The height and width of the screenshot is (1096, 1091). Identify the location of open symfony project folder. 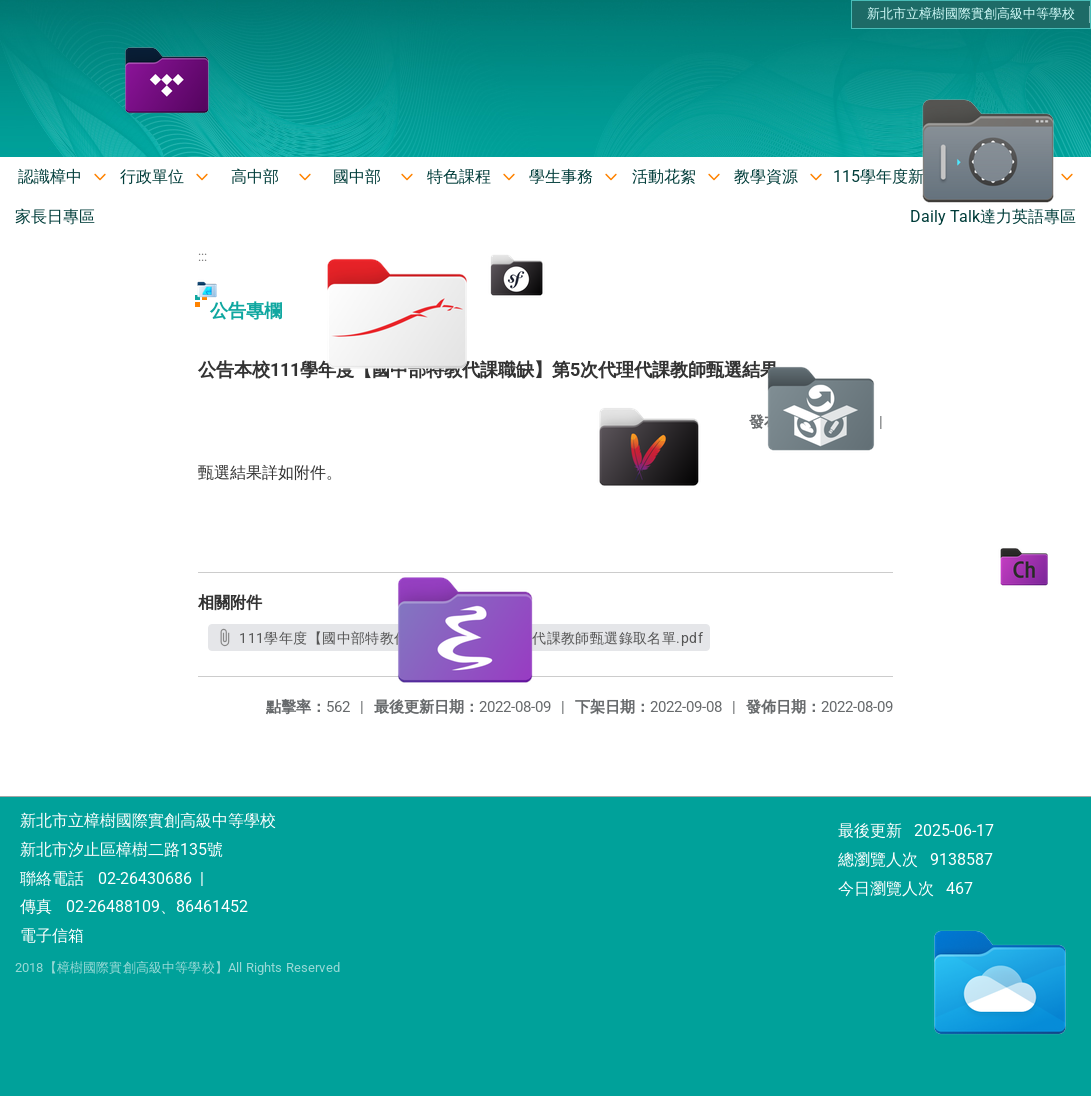
(516, 276).